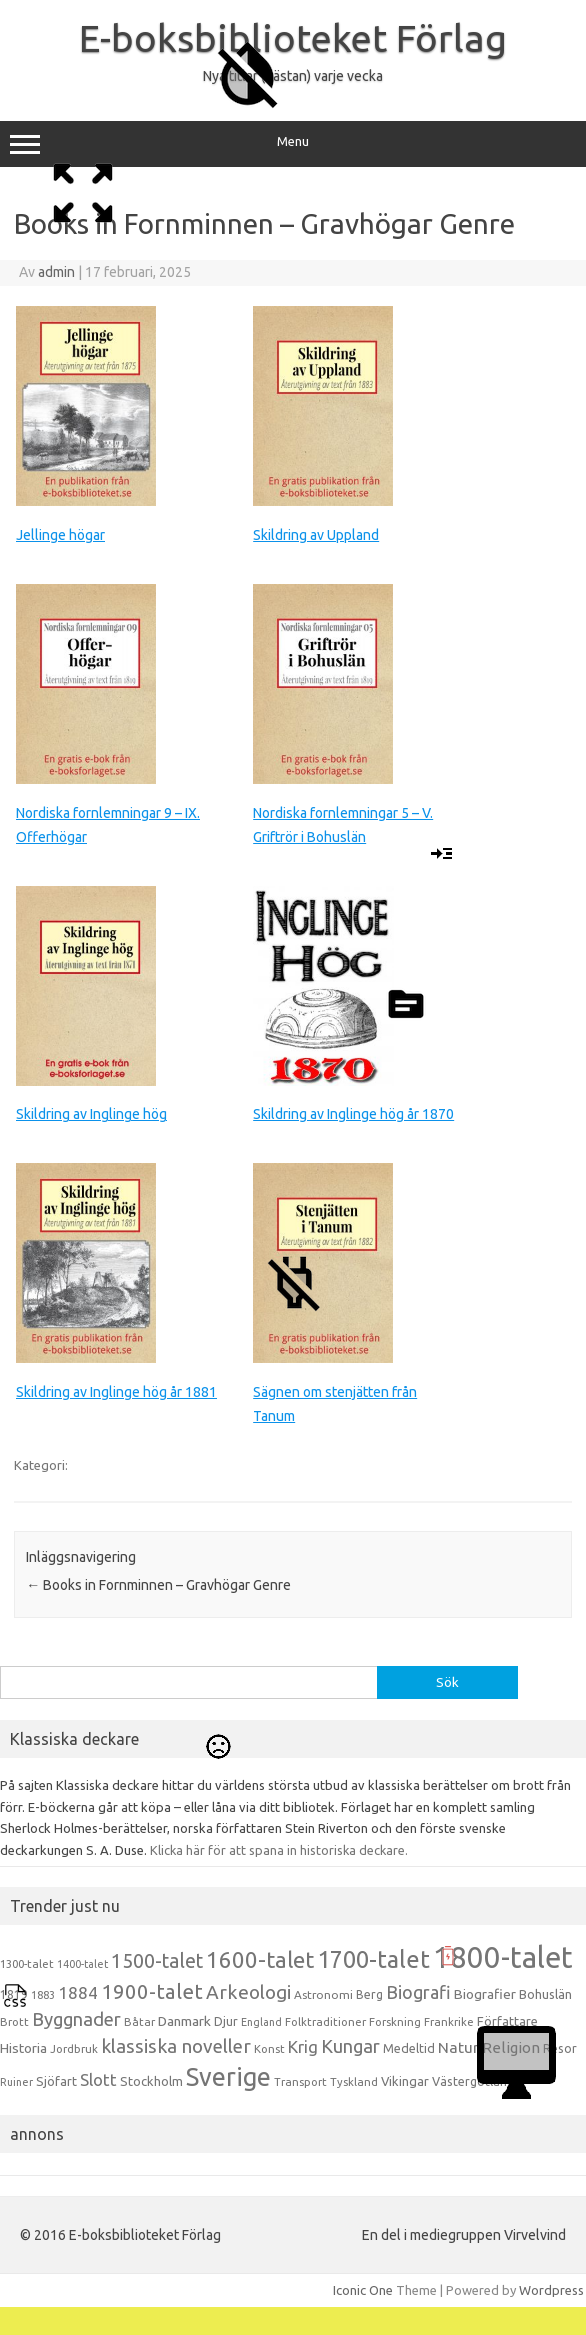  I want to click on disable color inversion mode, so click(247, 73).